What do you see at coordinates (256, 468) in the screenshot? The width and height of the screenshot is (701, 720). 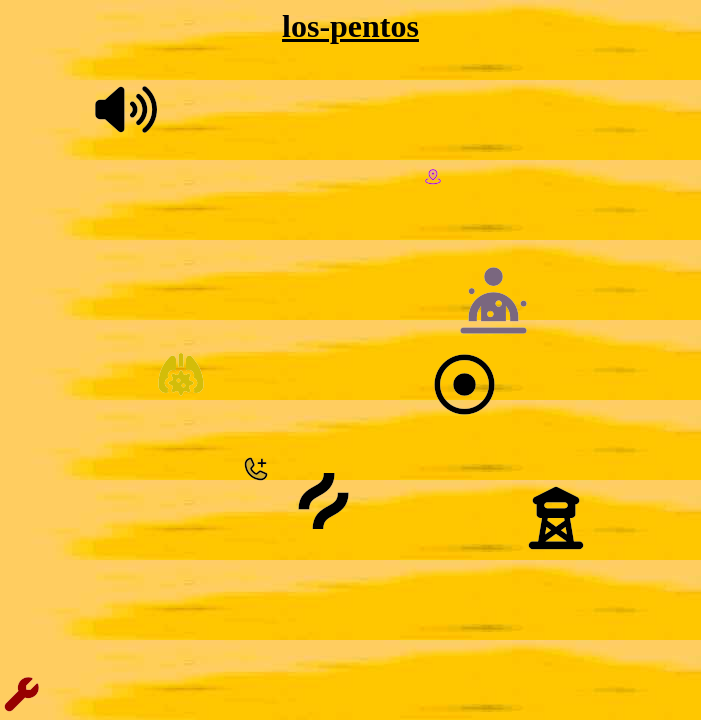 I see `add a new contact` at bounding box center [256, 468].